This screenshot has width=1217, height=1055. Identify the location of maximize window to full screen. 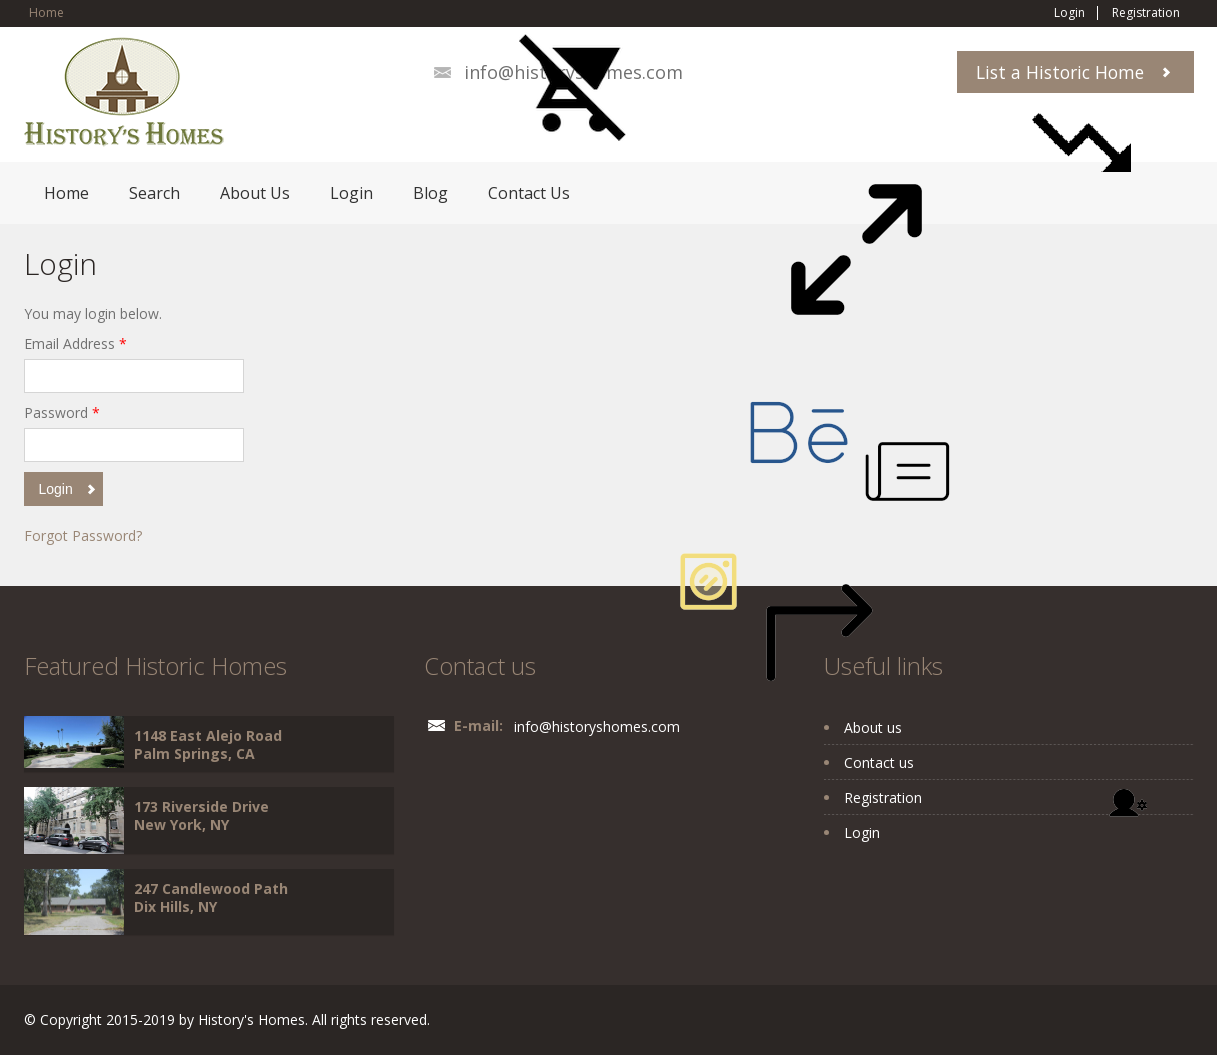
(856, 249).